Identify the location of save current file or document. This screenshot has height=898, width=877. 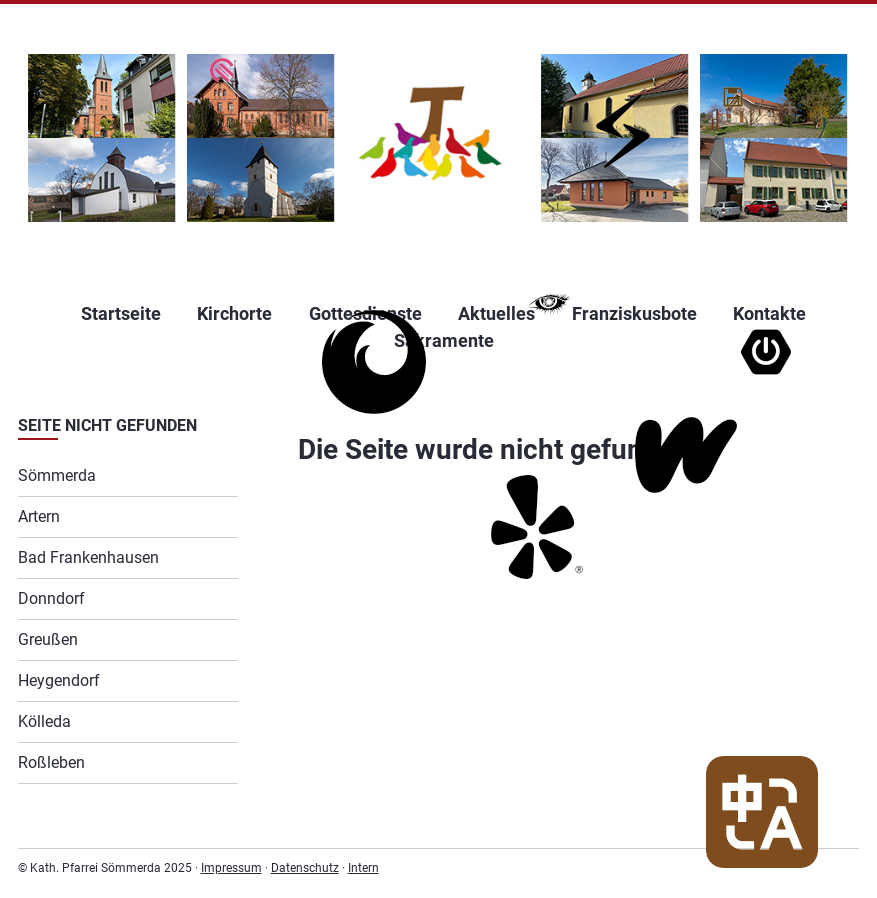
(733, 97).